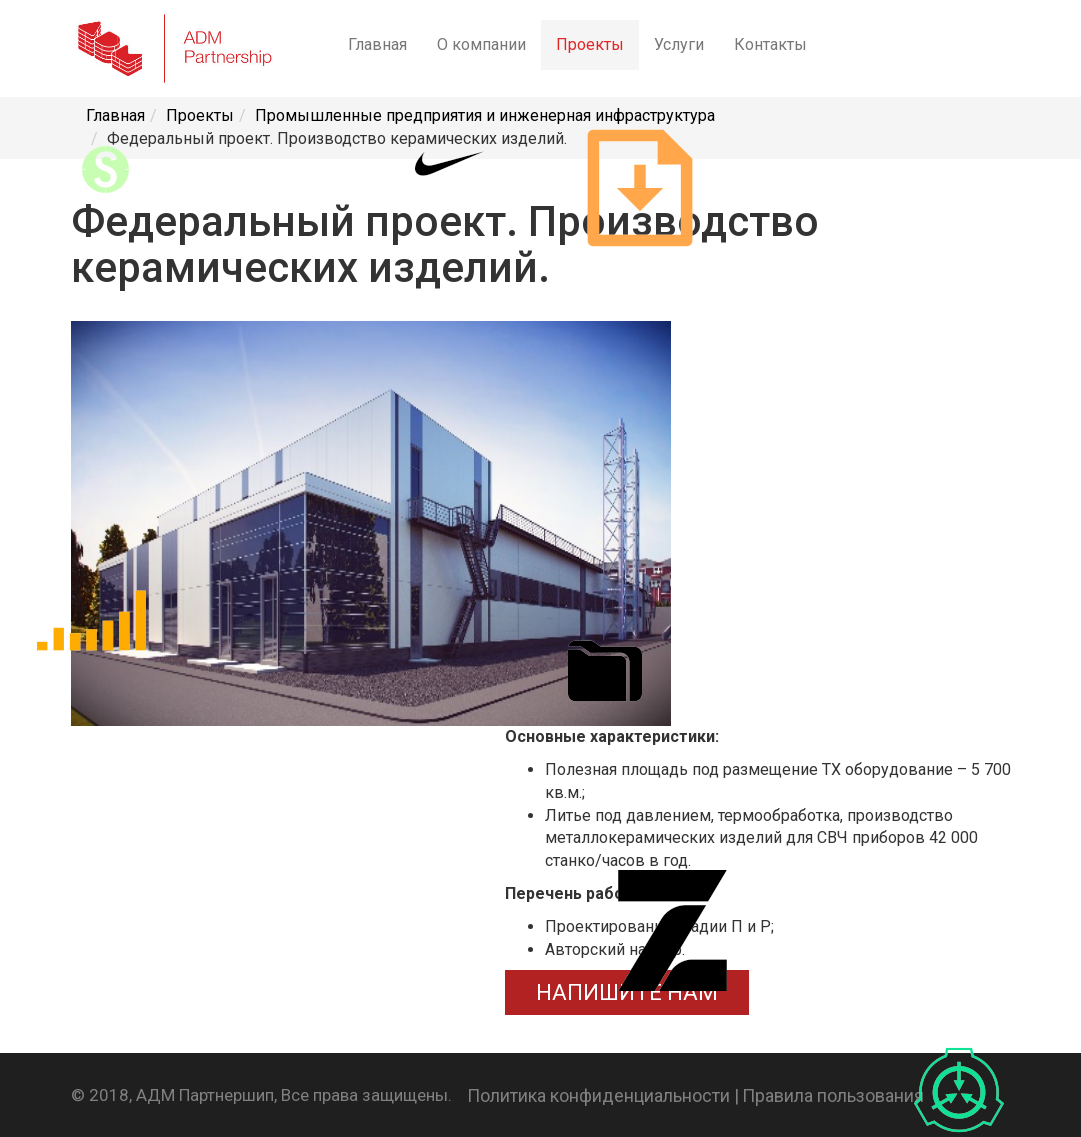 Image resolution: width=1081 pixels, height=1137 pixels. I want to click on SCP Foundation logo, so click(959, 1090).